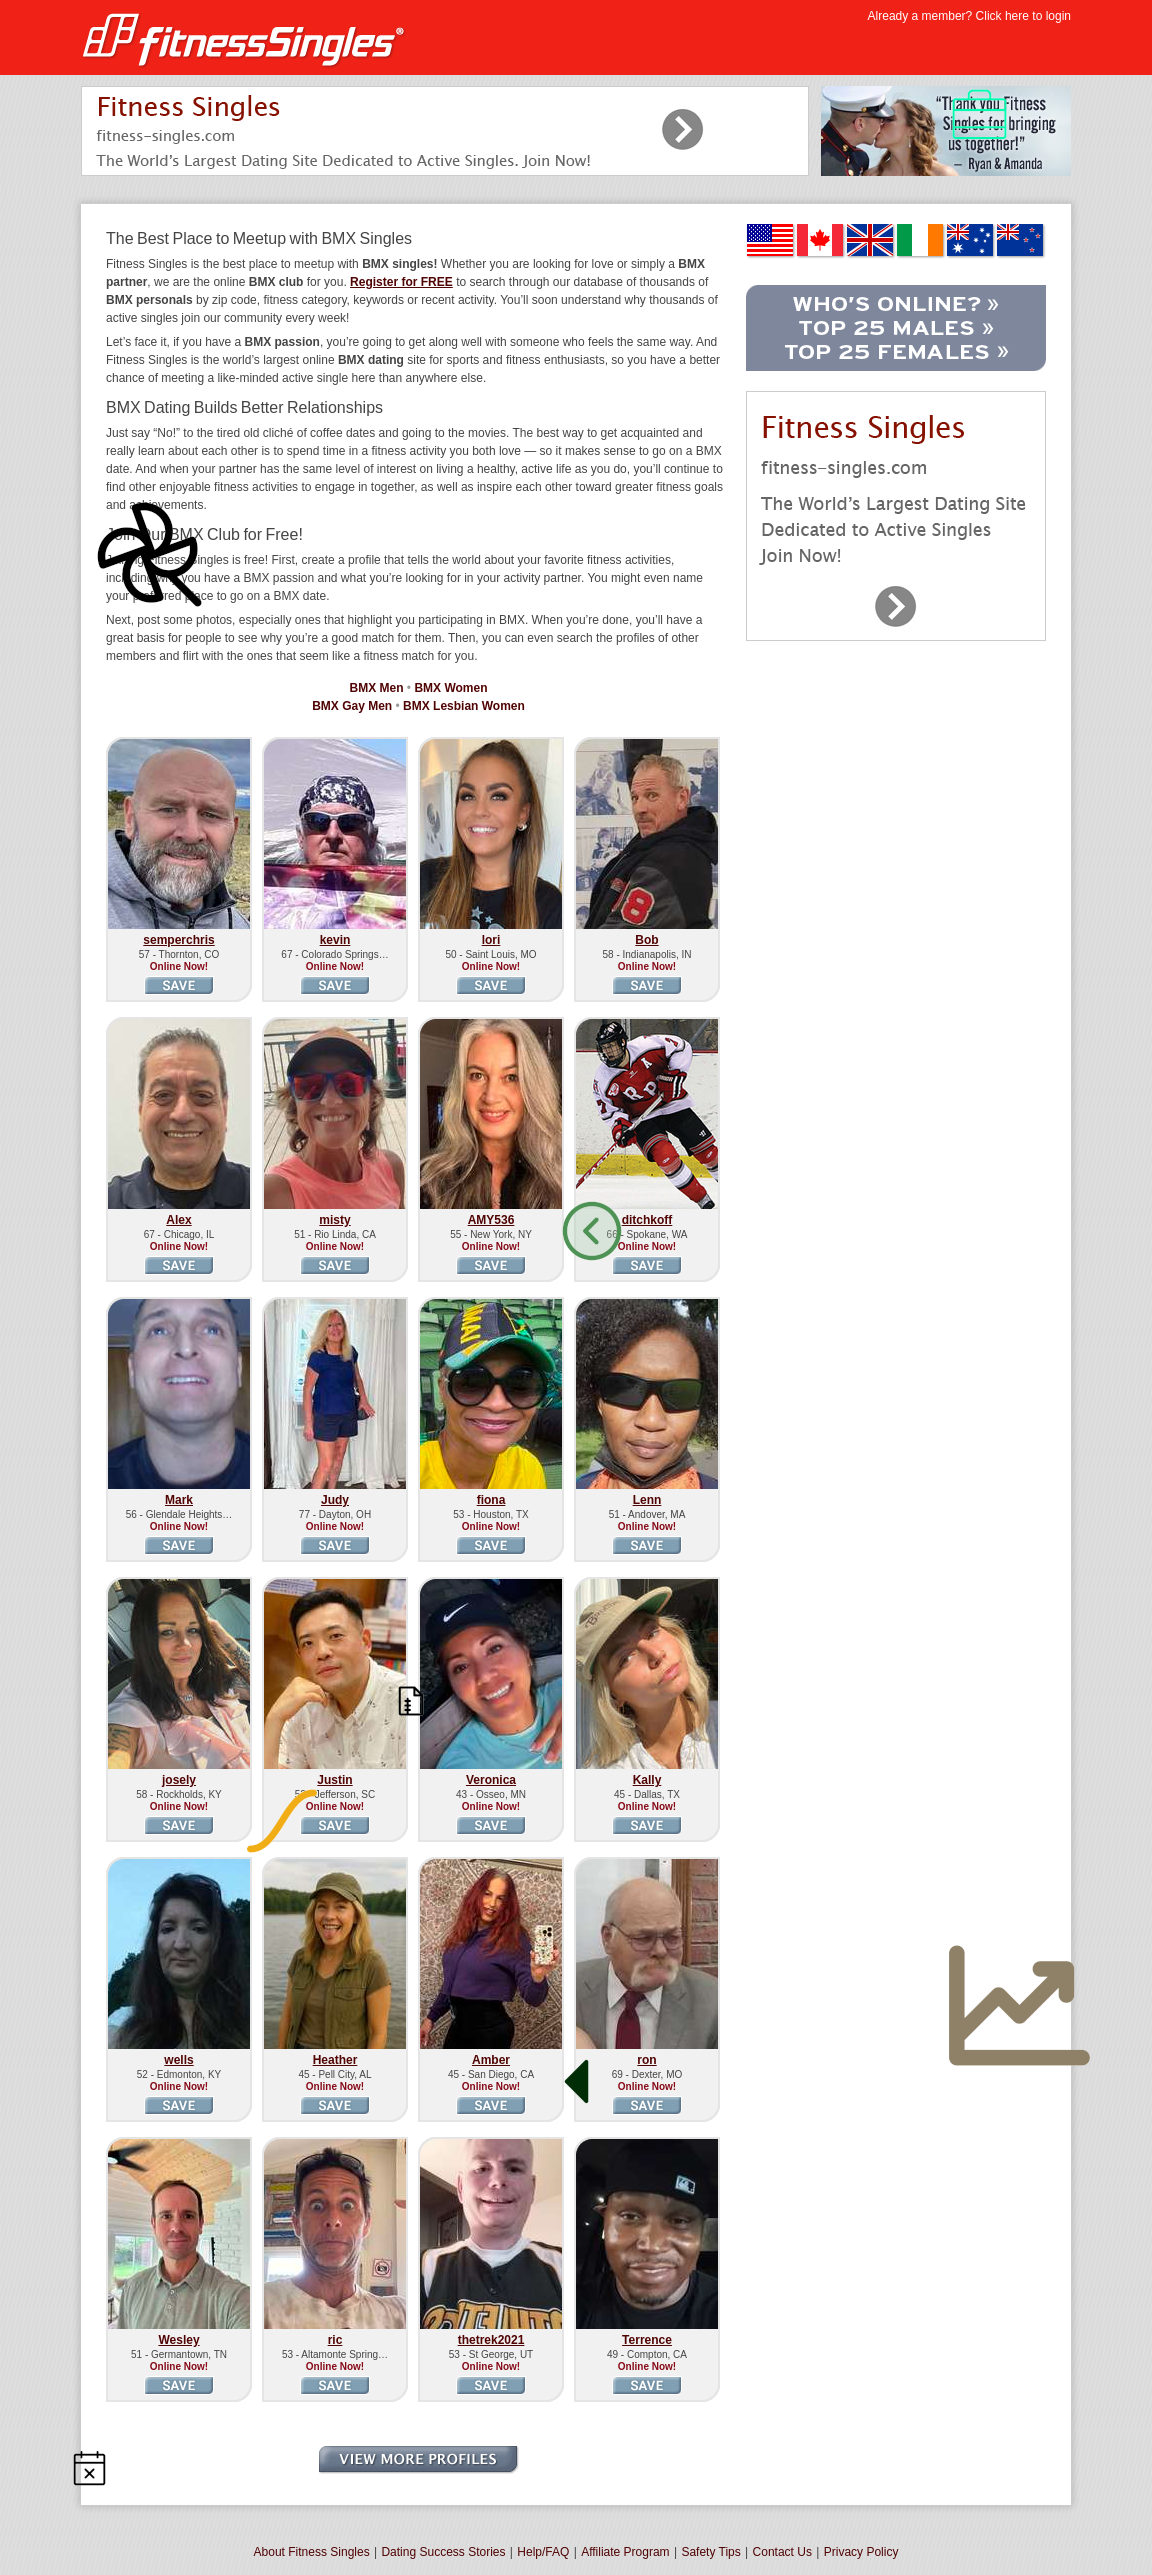 The width and height of the screenshot is (1152, 2575). I want to click on access work or business documents, so click(979, 116).